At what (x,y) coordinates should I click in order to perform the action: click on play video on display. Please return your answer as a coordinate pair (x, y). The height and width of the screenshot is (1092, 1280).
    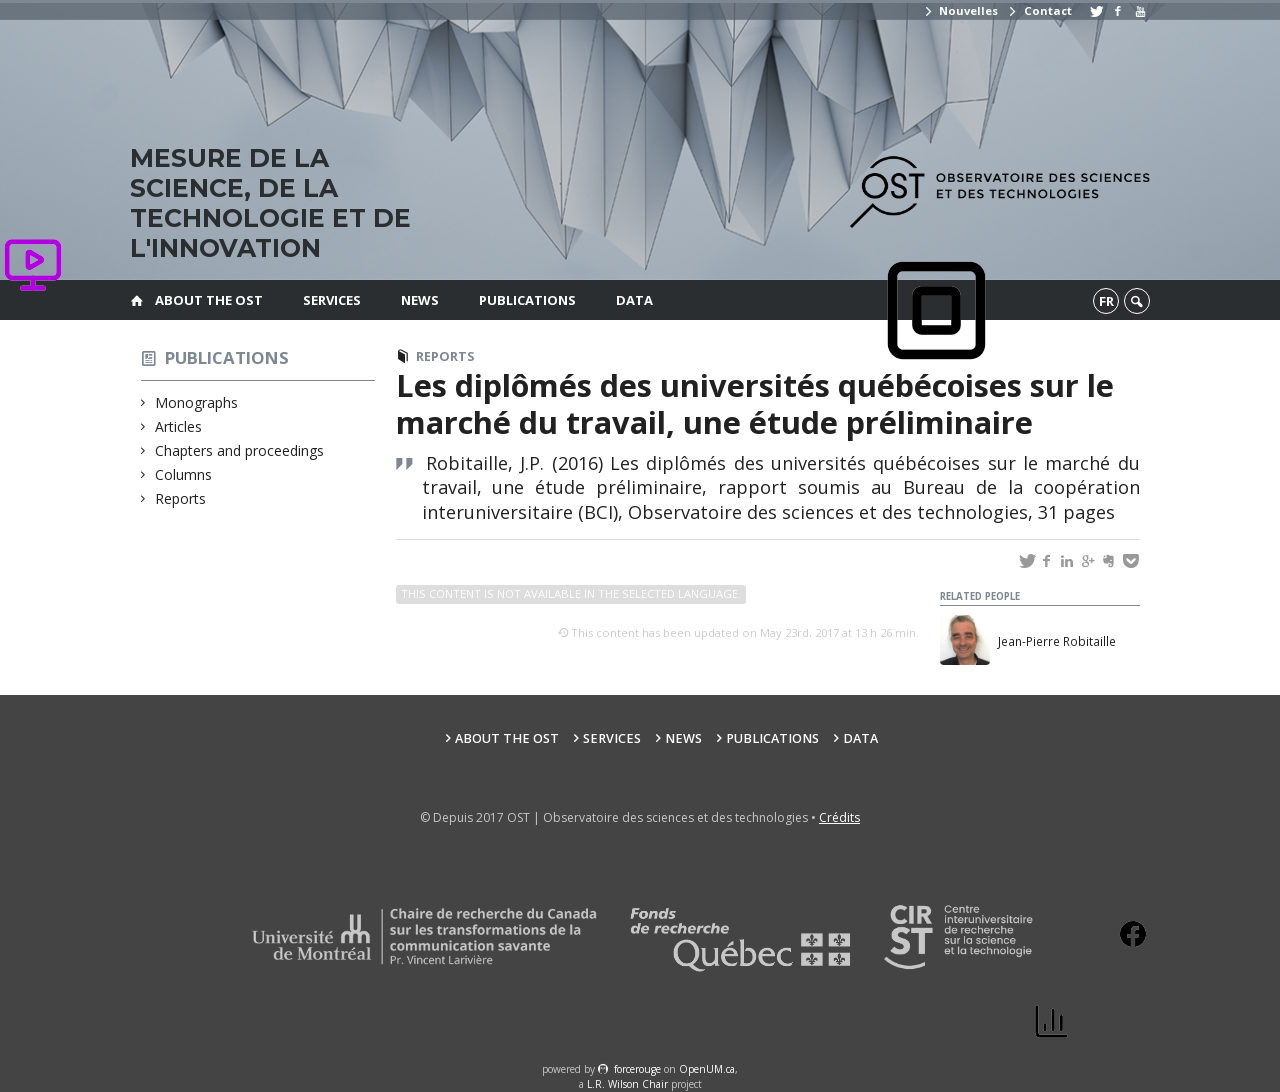
    Looking at the image, I should click on (33, 265).